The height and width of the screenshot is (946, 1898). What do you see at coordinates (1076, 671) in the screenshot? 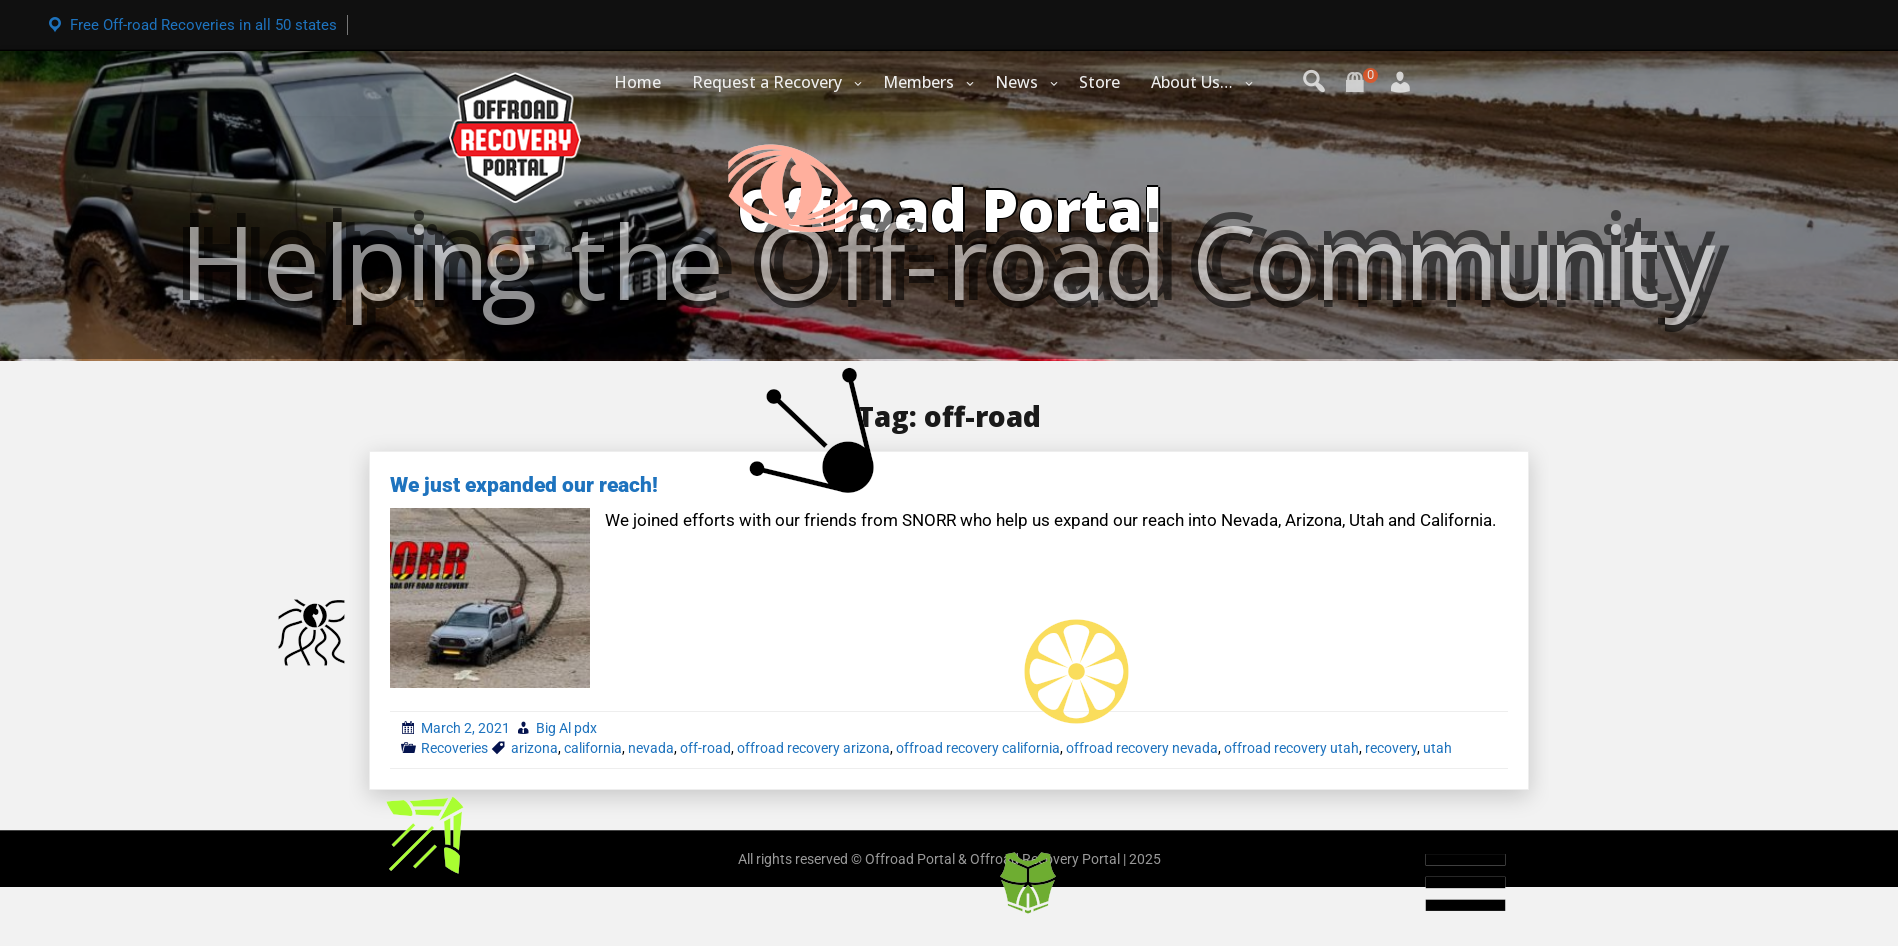
I see `citrus fruit category in a food or grocery app` at bounding box center [1076, 671].